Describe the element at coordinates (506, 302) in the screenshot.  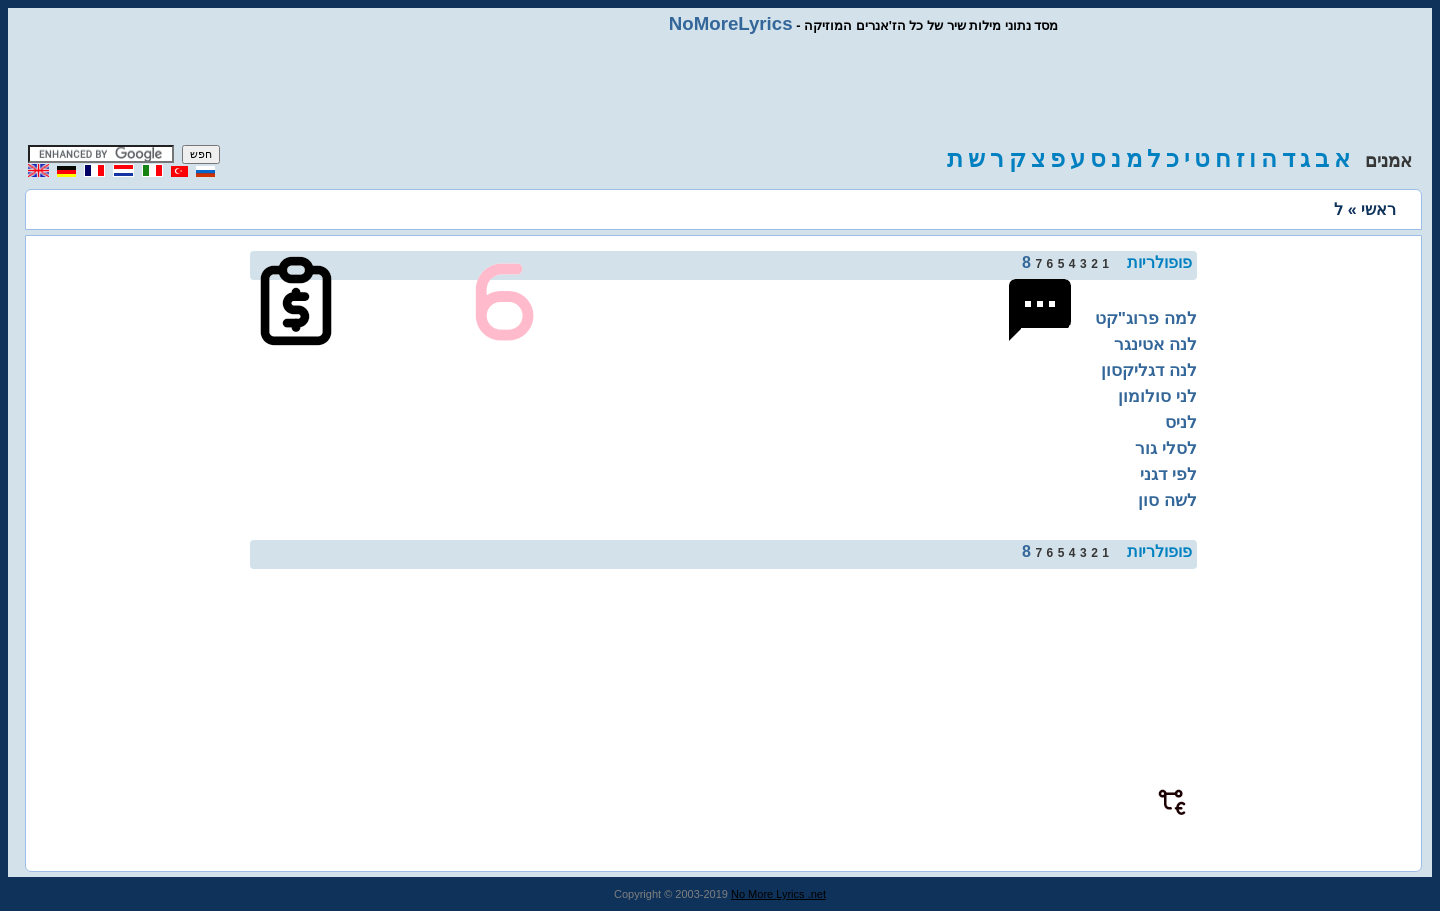
I see `indicates the number six in a list or count` at that location.